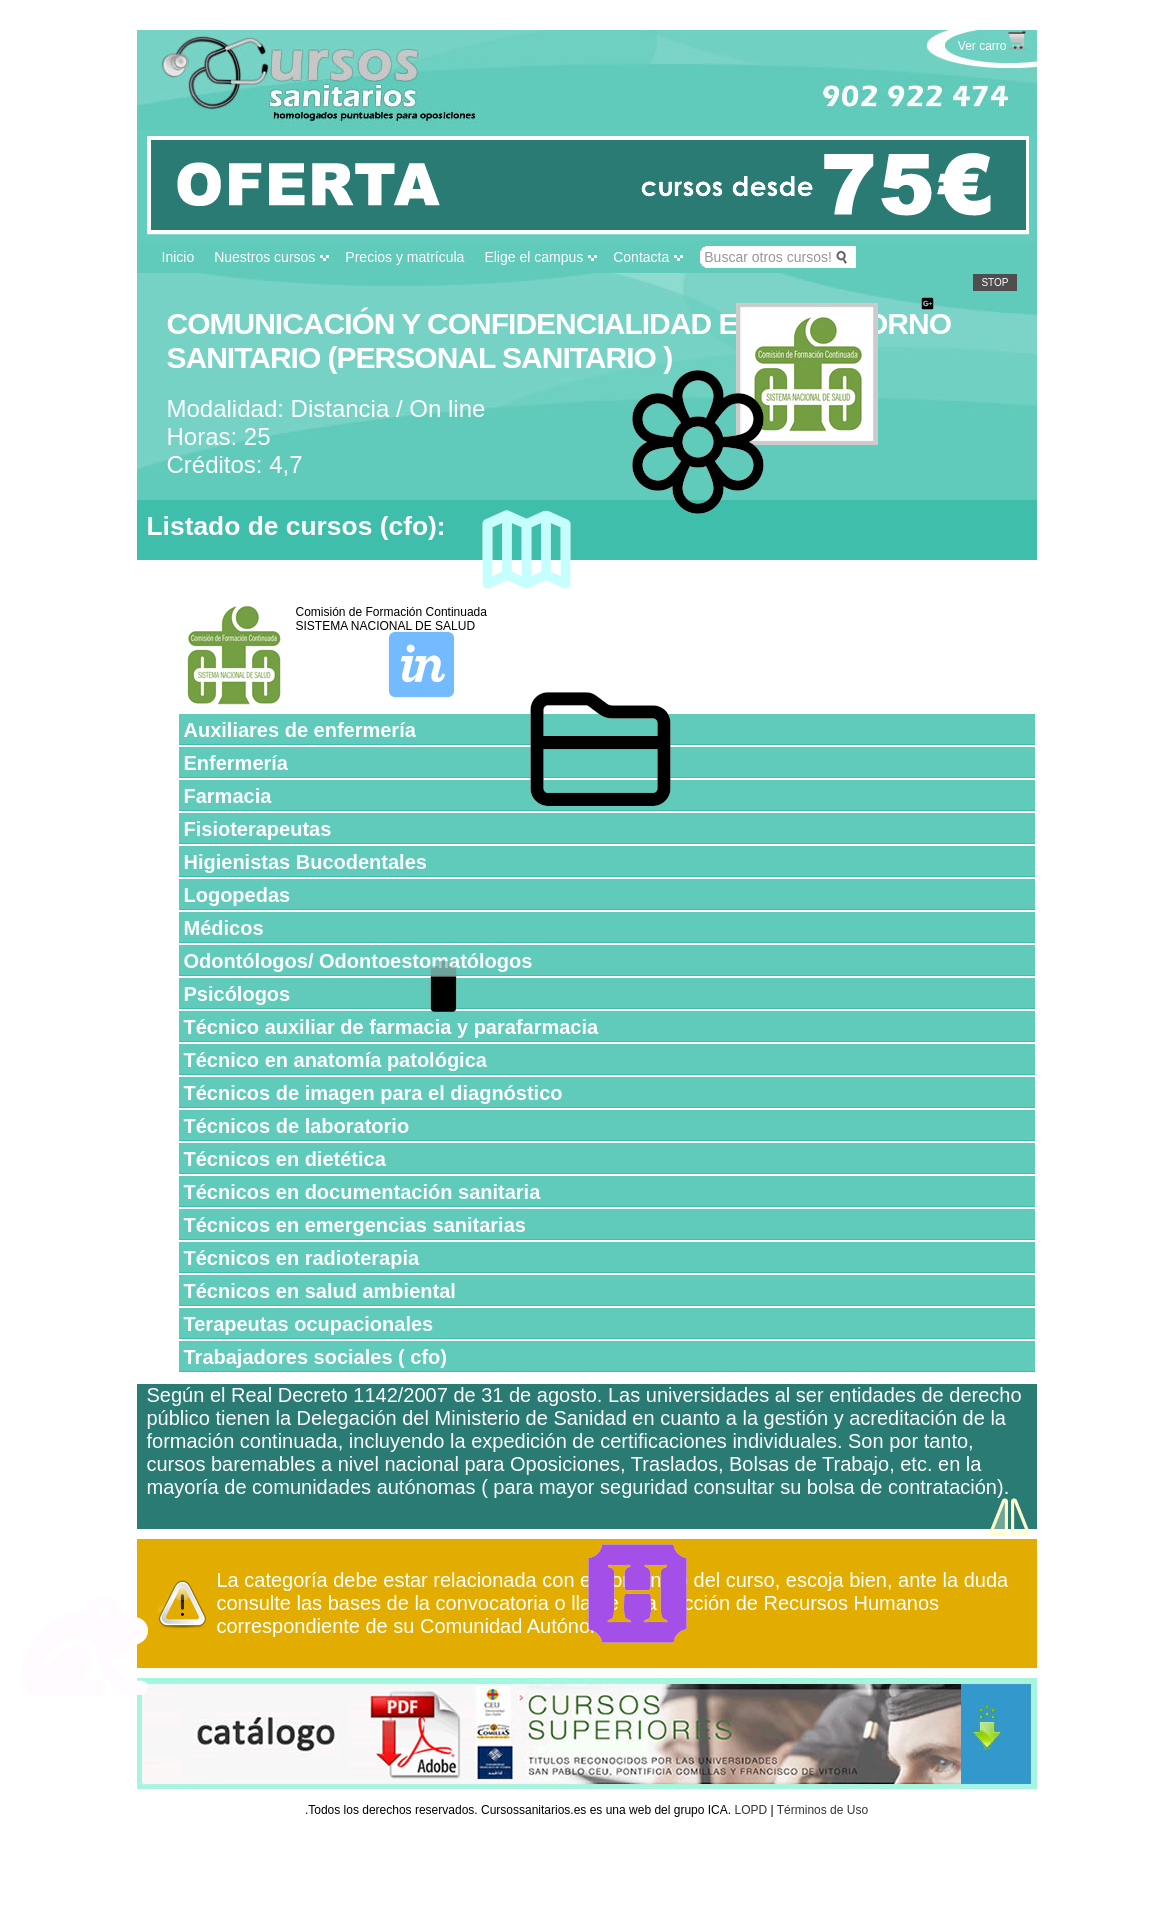  Describe the element at coordinates (421, 664) in the screenshot. I see `open InVision app` at that location.